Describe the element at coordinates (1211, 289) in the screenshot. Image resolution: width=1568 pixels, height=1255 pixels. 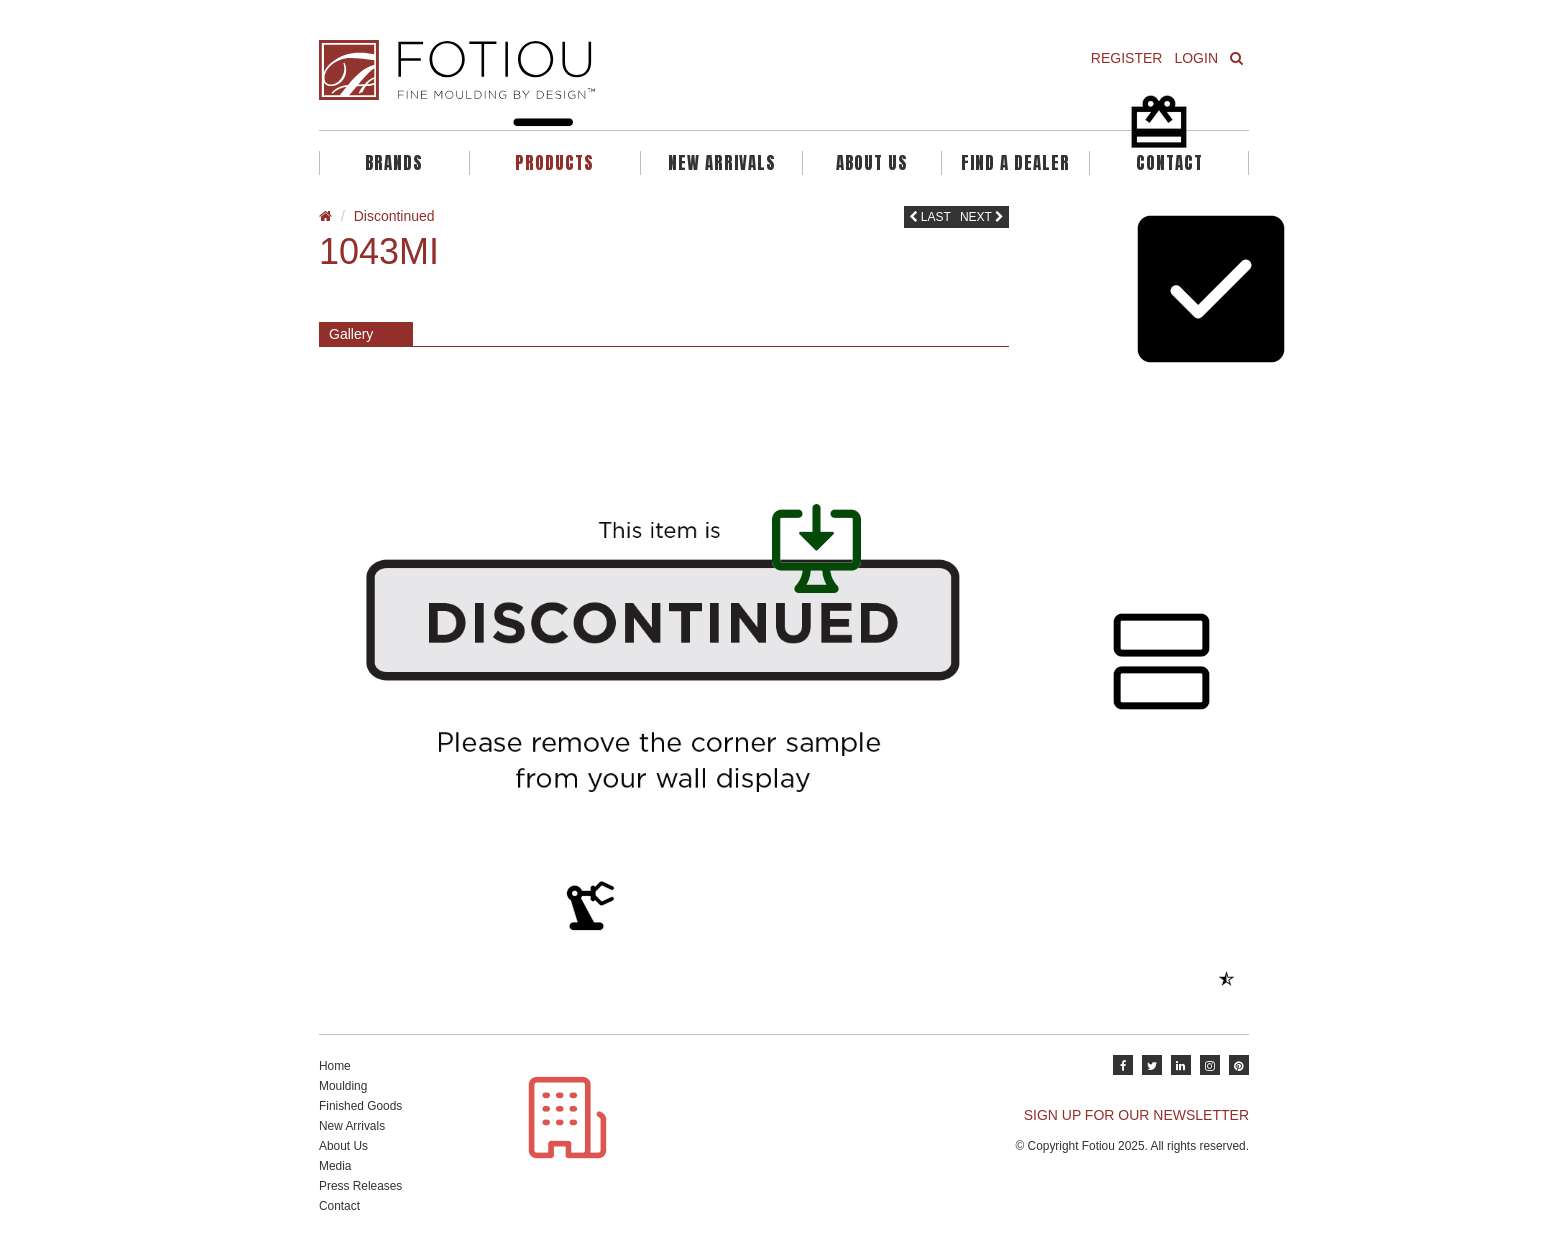
I see `a selected or checked item` at that location.